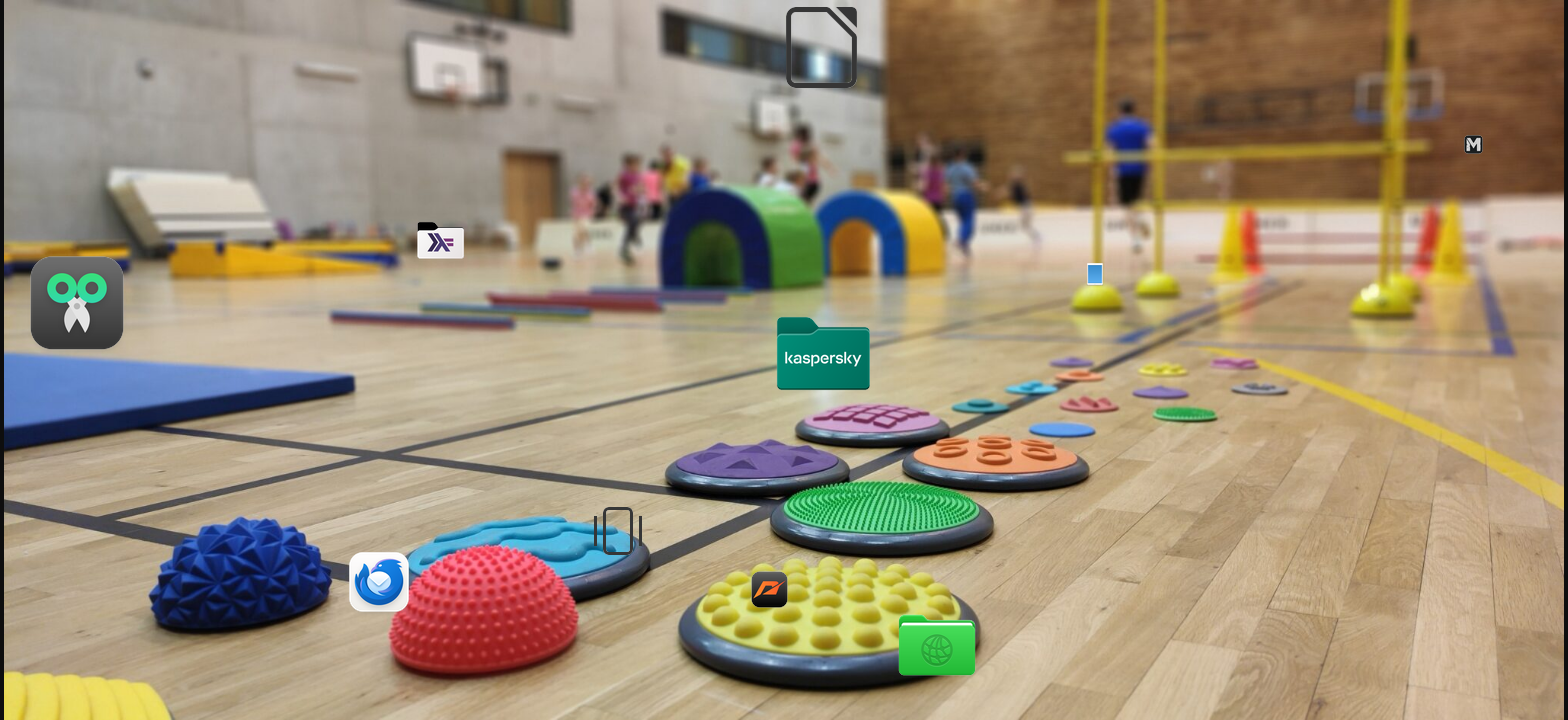 This screenshot has height=720, width=1568. I want to click on launch metro exodus game, so click(1473, 144).